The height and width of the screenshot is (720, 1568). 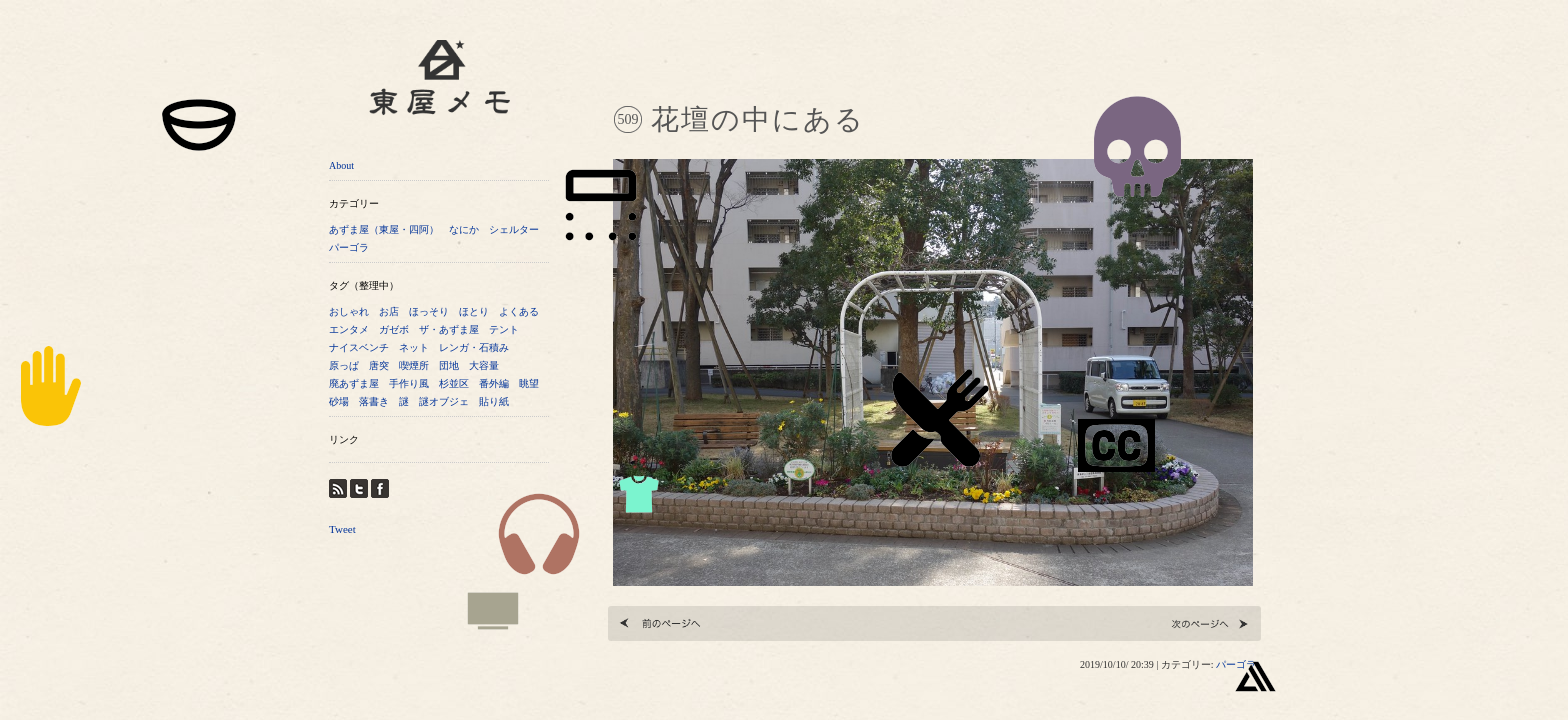 What do you see at coordinates (1255, 676) in the screenshot?
I see `AWS Amplify logo` at bounding box center [1255, 676].